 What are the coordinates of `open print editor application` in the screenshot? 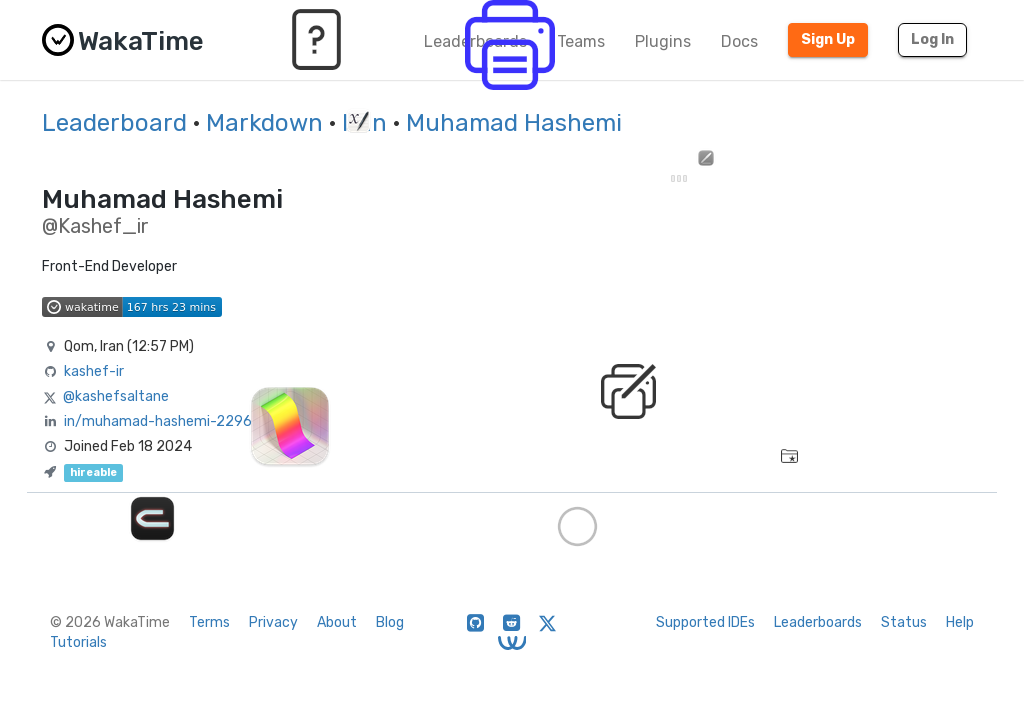 It's located at (628, 391).